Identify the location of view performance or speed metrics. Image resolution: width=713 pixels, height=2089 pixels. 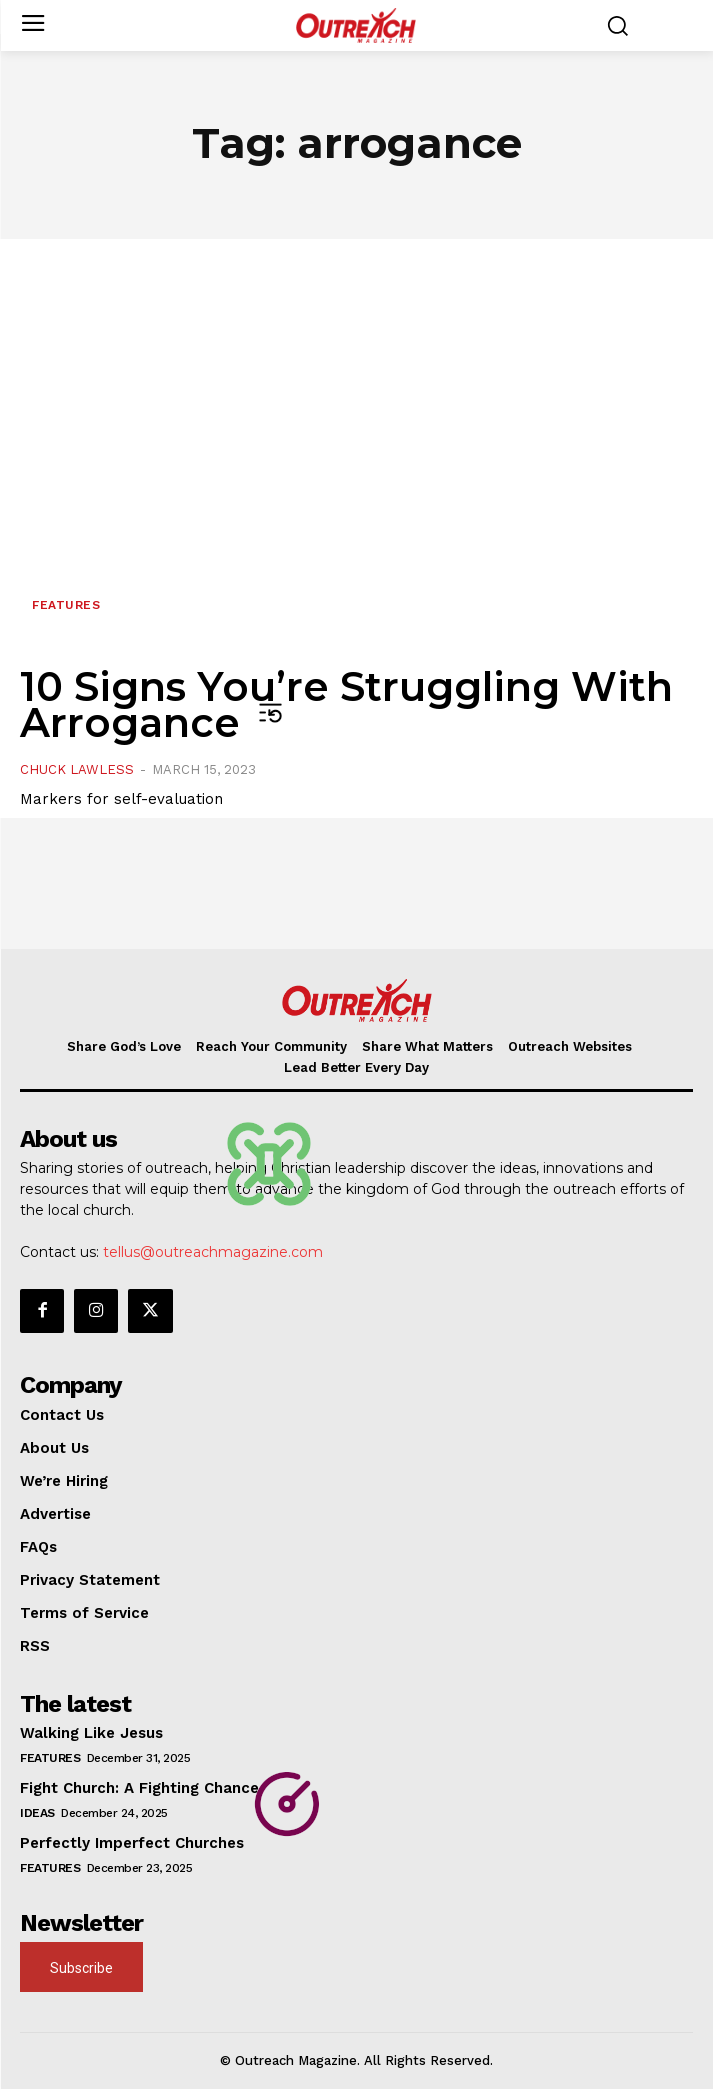
(287, 1804).